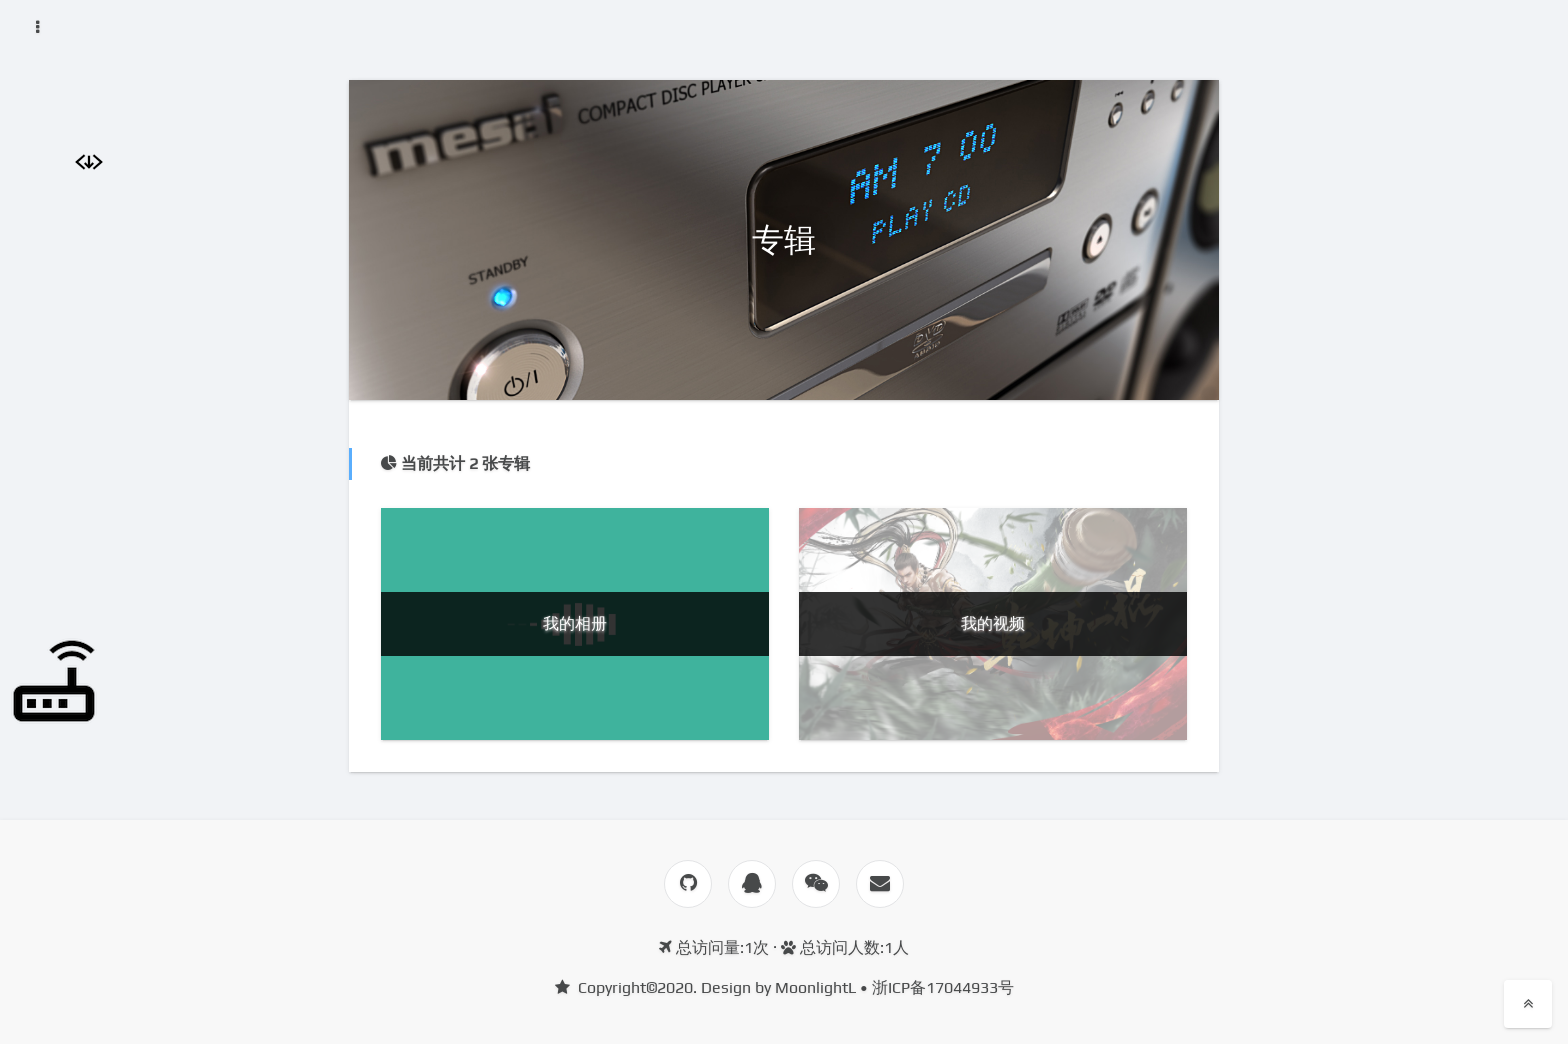 The width and height of the screenshot is (1568, 1044). Describe the element at coordinates (54, 681) in the screenshot. I see `access router or network settings` at that location.